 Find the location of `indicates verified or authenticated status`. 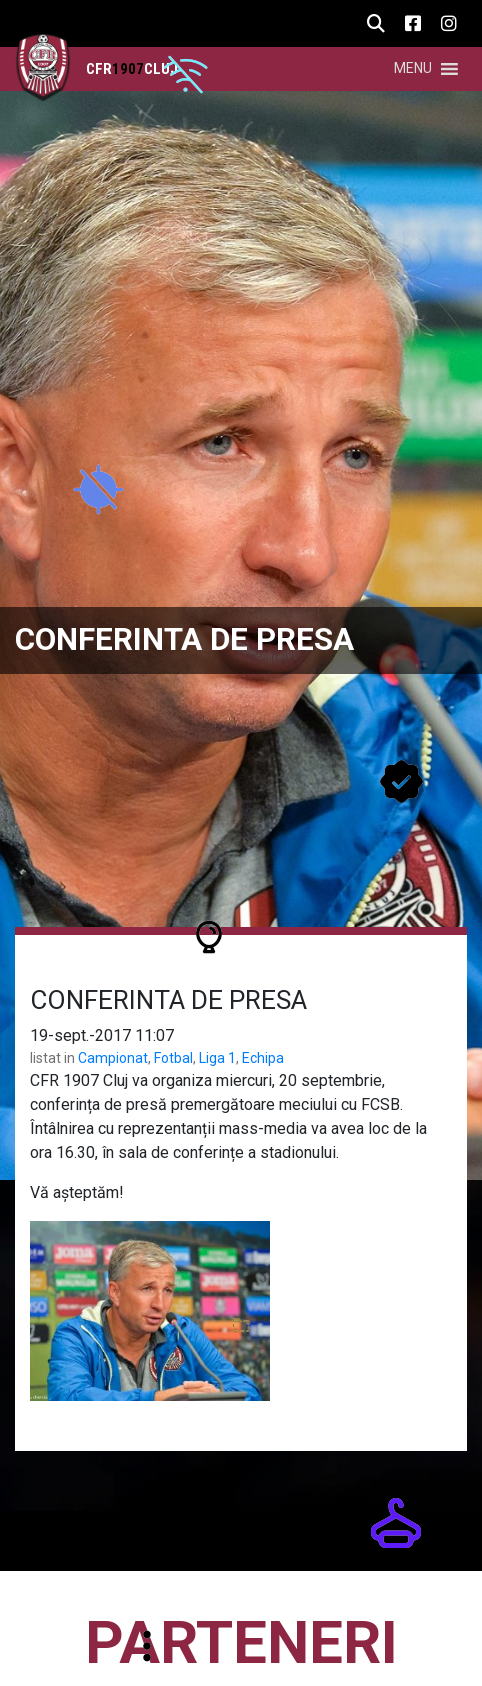

indicates verified or authenticated status is located at coordinates (401, 781).